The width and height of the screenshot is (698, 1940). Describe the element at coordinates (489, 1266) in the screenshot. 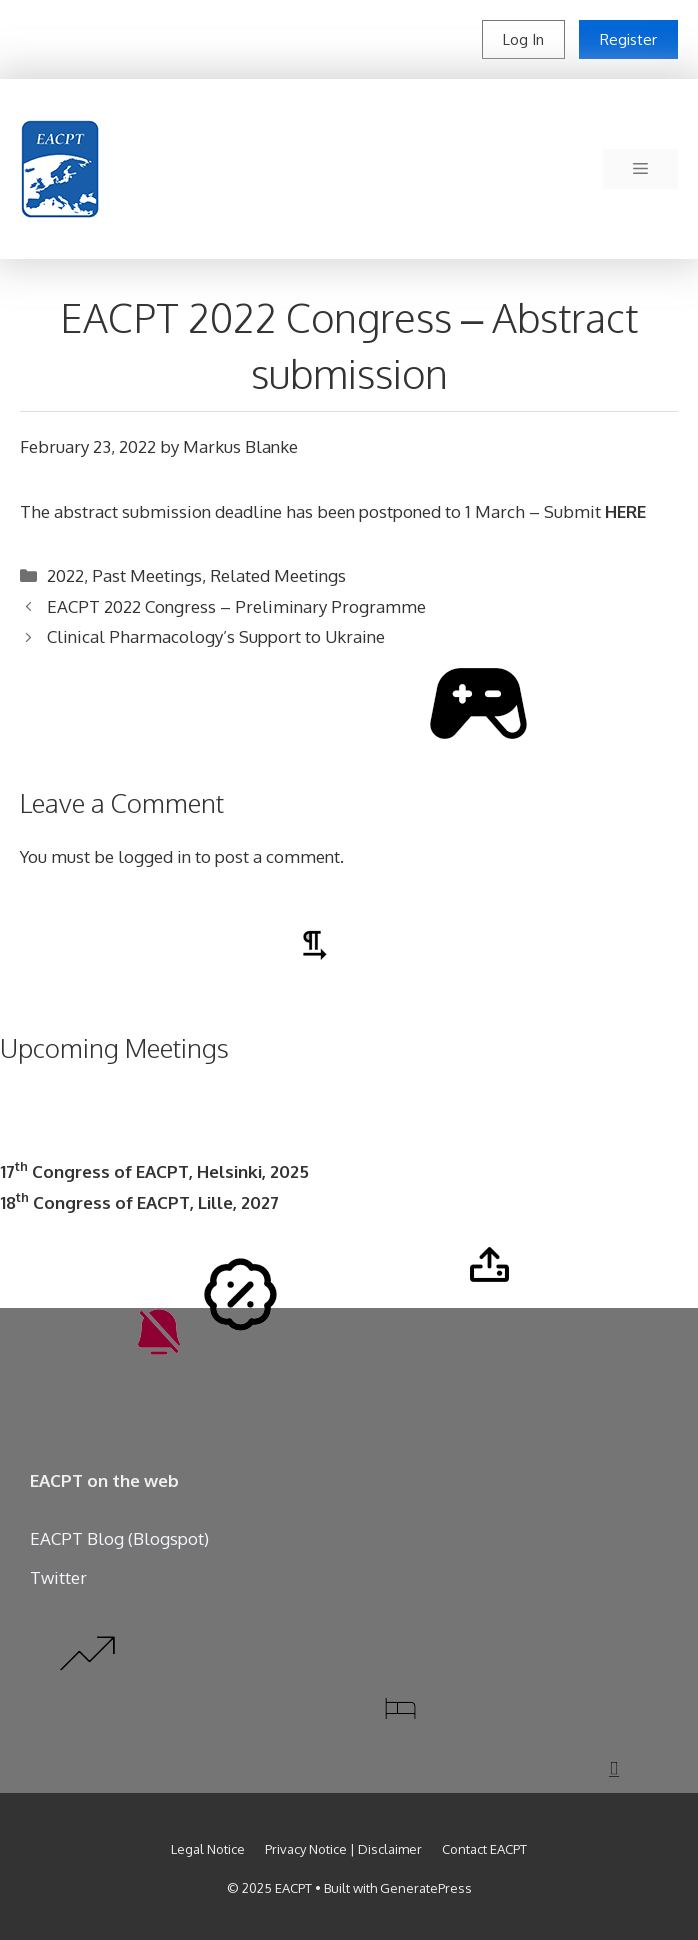

I see `upload a file or document` at that location.